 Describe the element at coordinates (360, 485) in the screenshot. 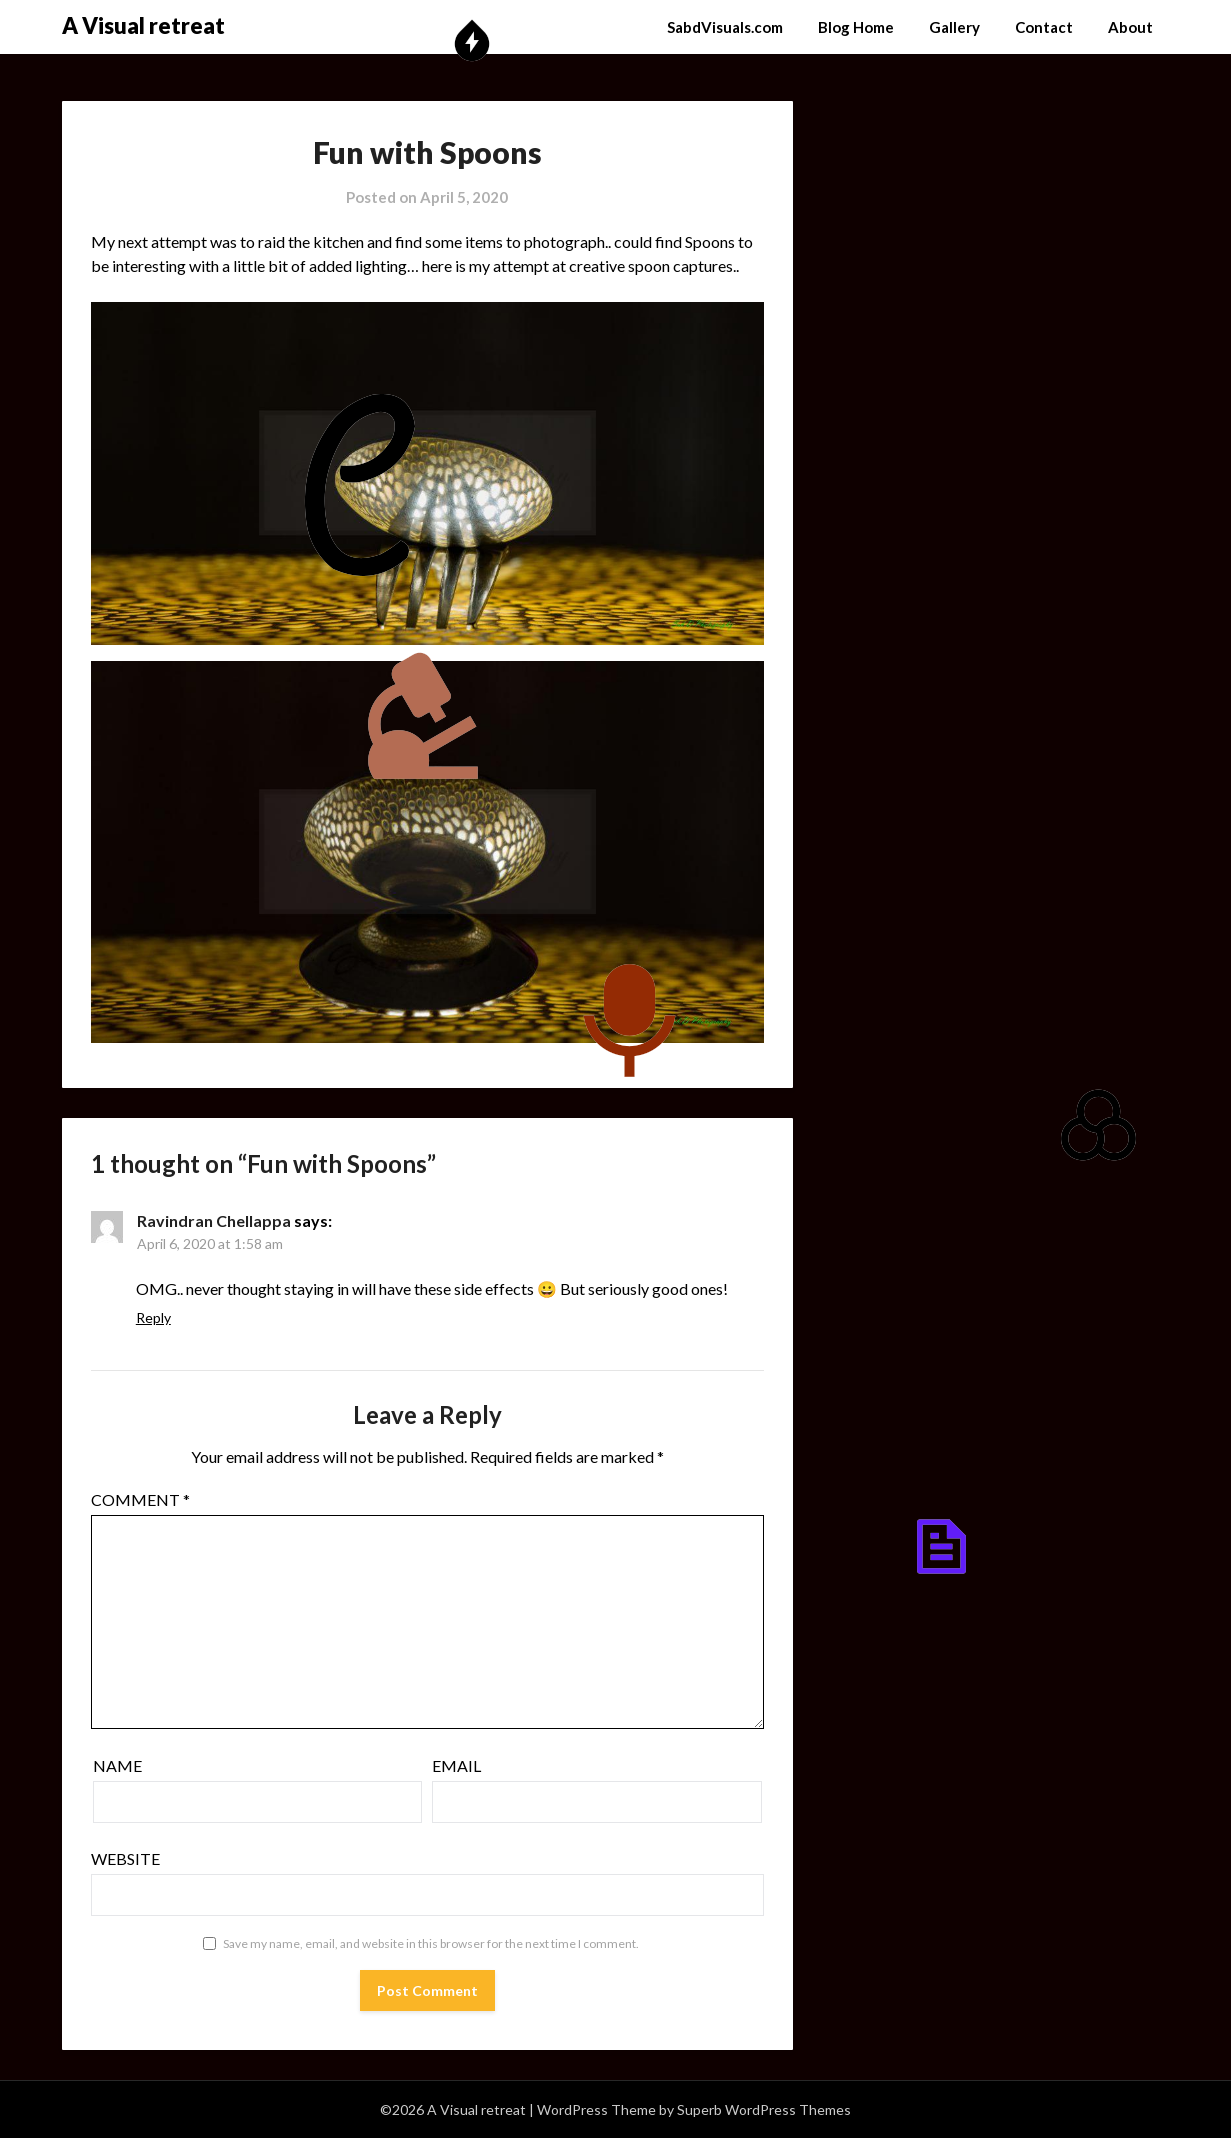

I see `open calibre-web ebook management app` at that location.